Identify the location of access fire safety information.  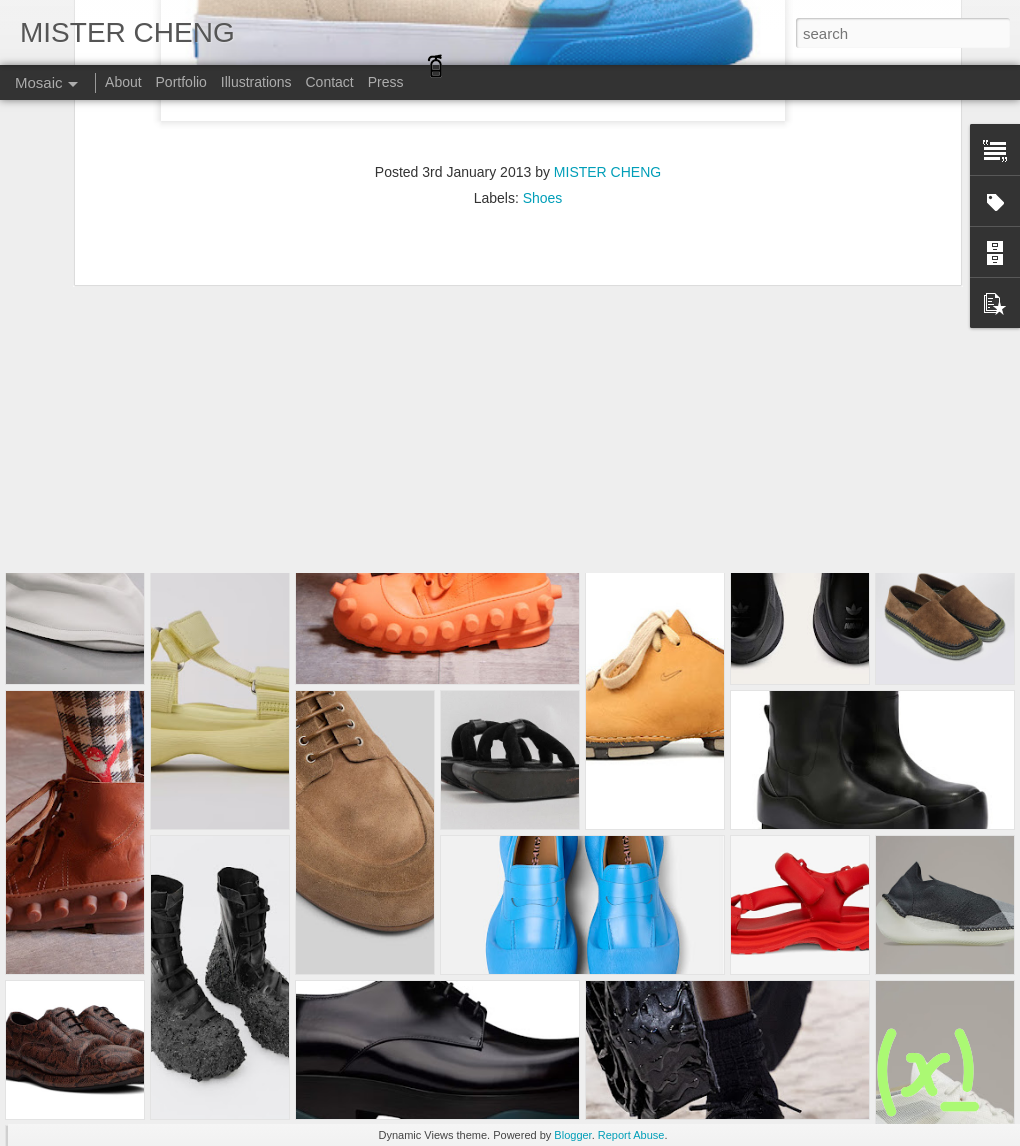
(436, 66).